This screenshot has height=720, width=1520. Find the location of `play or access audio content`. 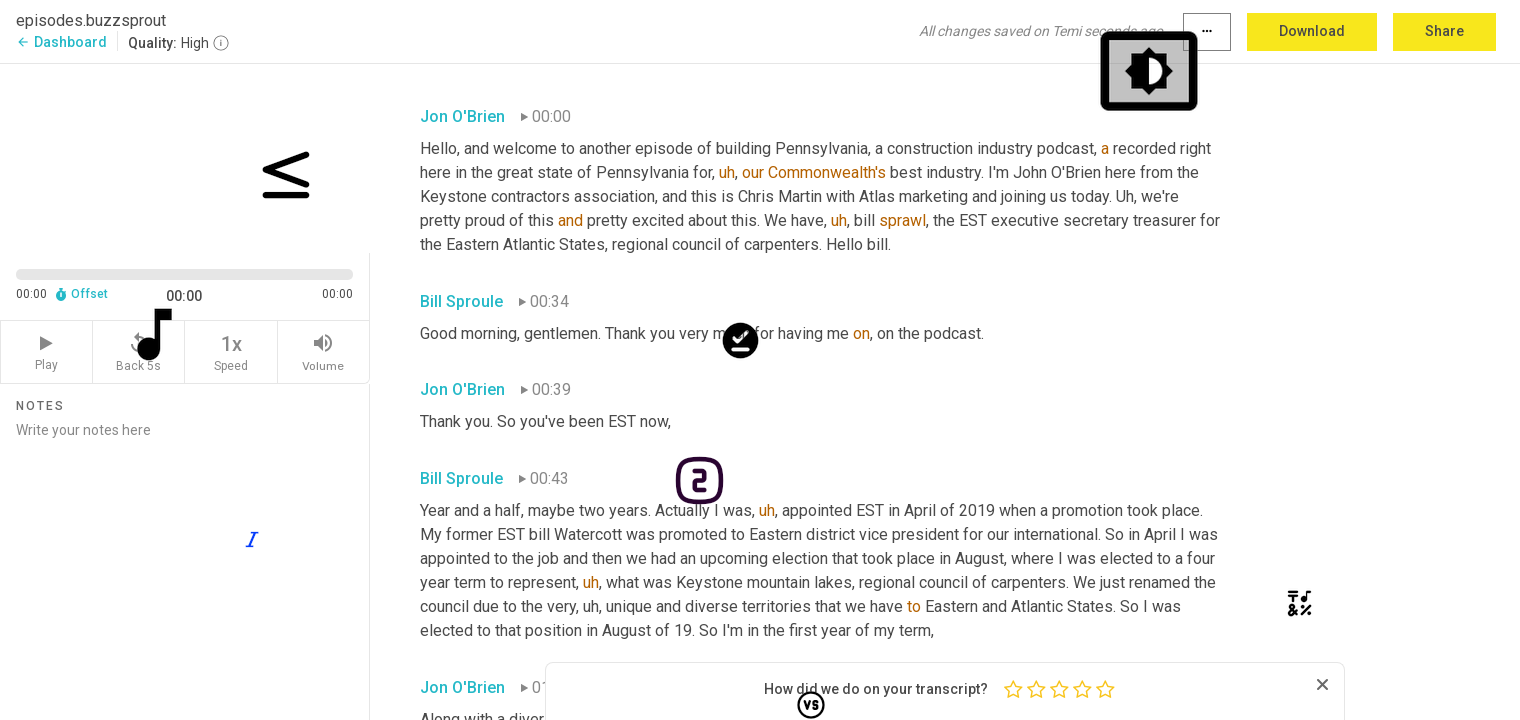

play or access audio content is located at coordinates (154, 334).